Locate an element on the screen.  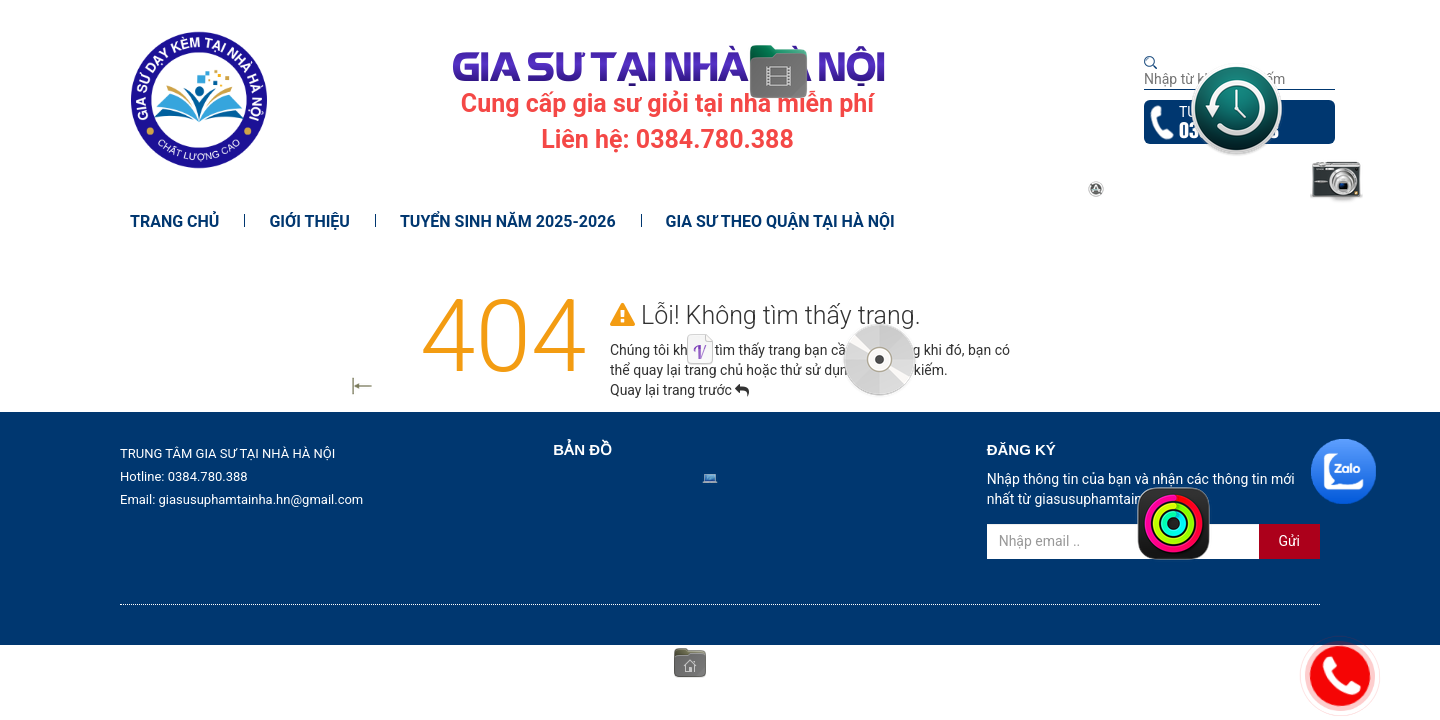
open your videos folder is located at coordinates (778, 71).